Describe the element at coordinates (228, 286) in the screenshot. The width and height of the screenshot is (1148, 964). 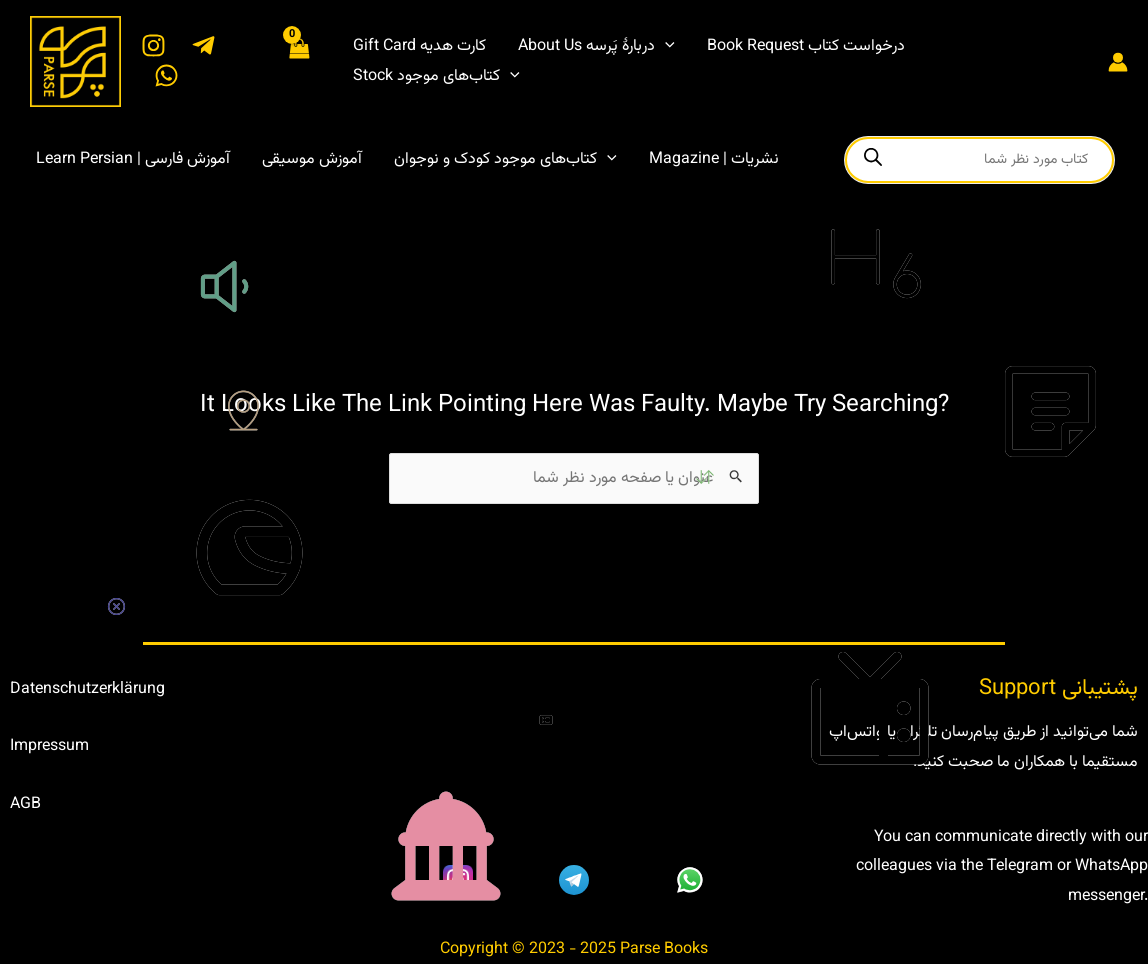
I see `adjust volume to low level` at that location.